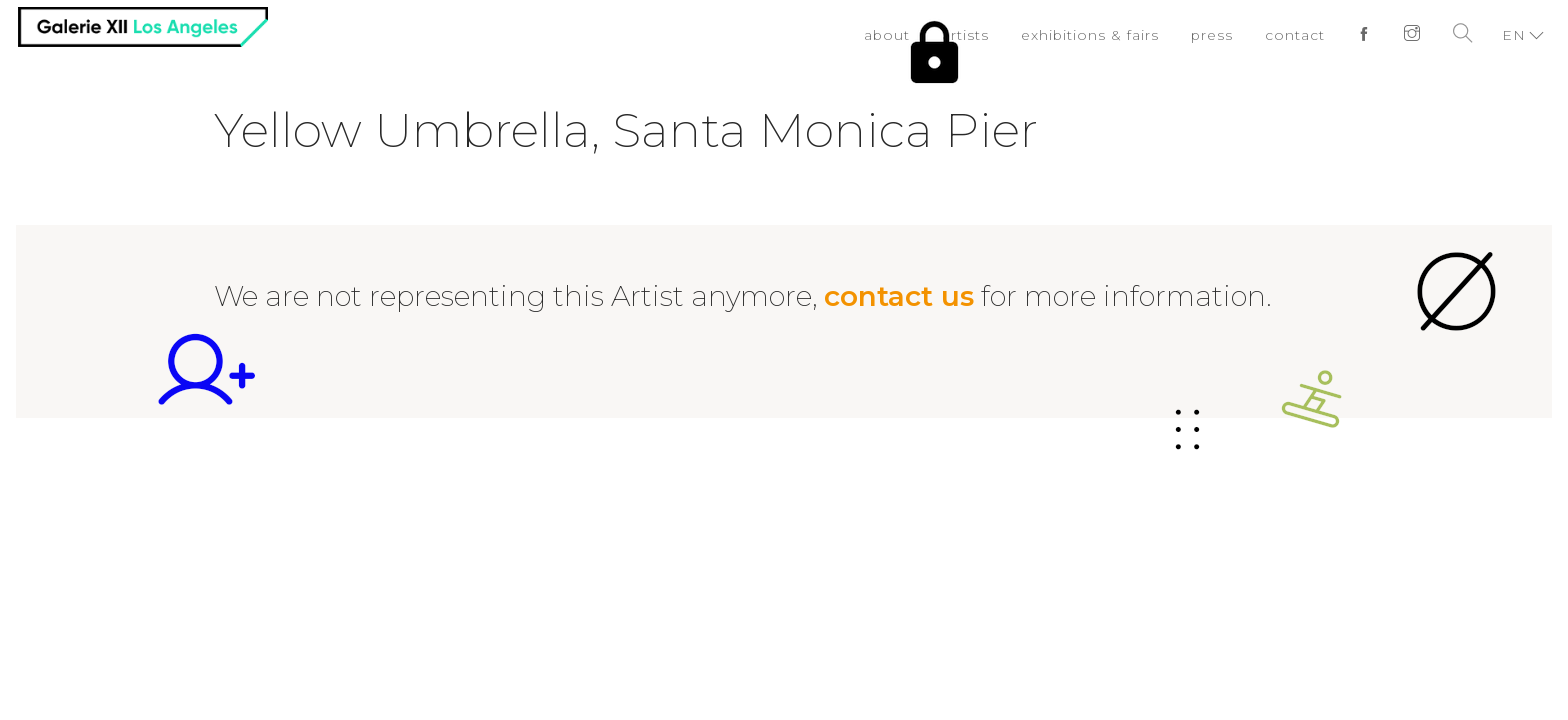  What do you see at coordinates (1187, 429) in the screenshot?
I see `drag to reorder items` at bounding box center [1187, 429].